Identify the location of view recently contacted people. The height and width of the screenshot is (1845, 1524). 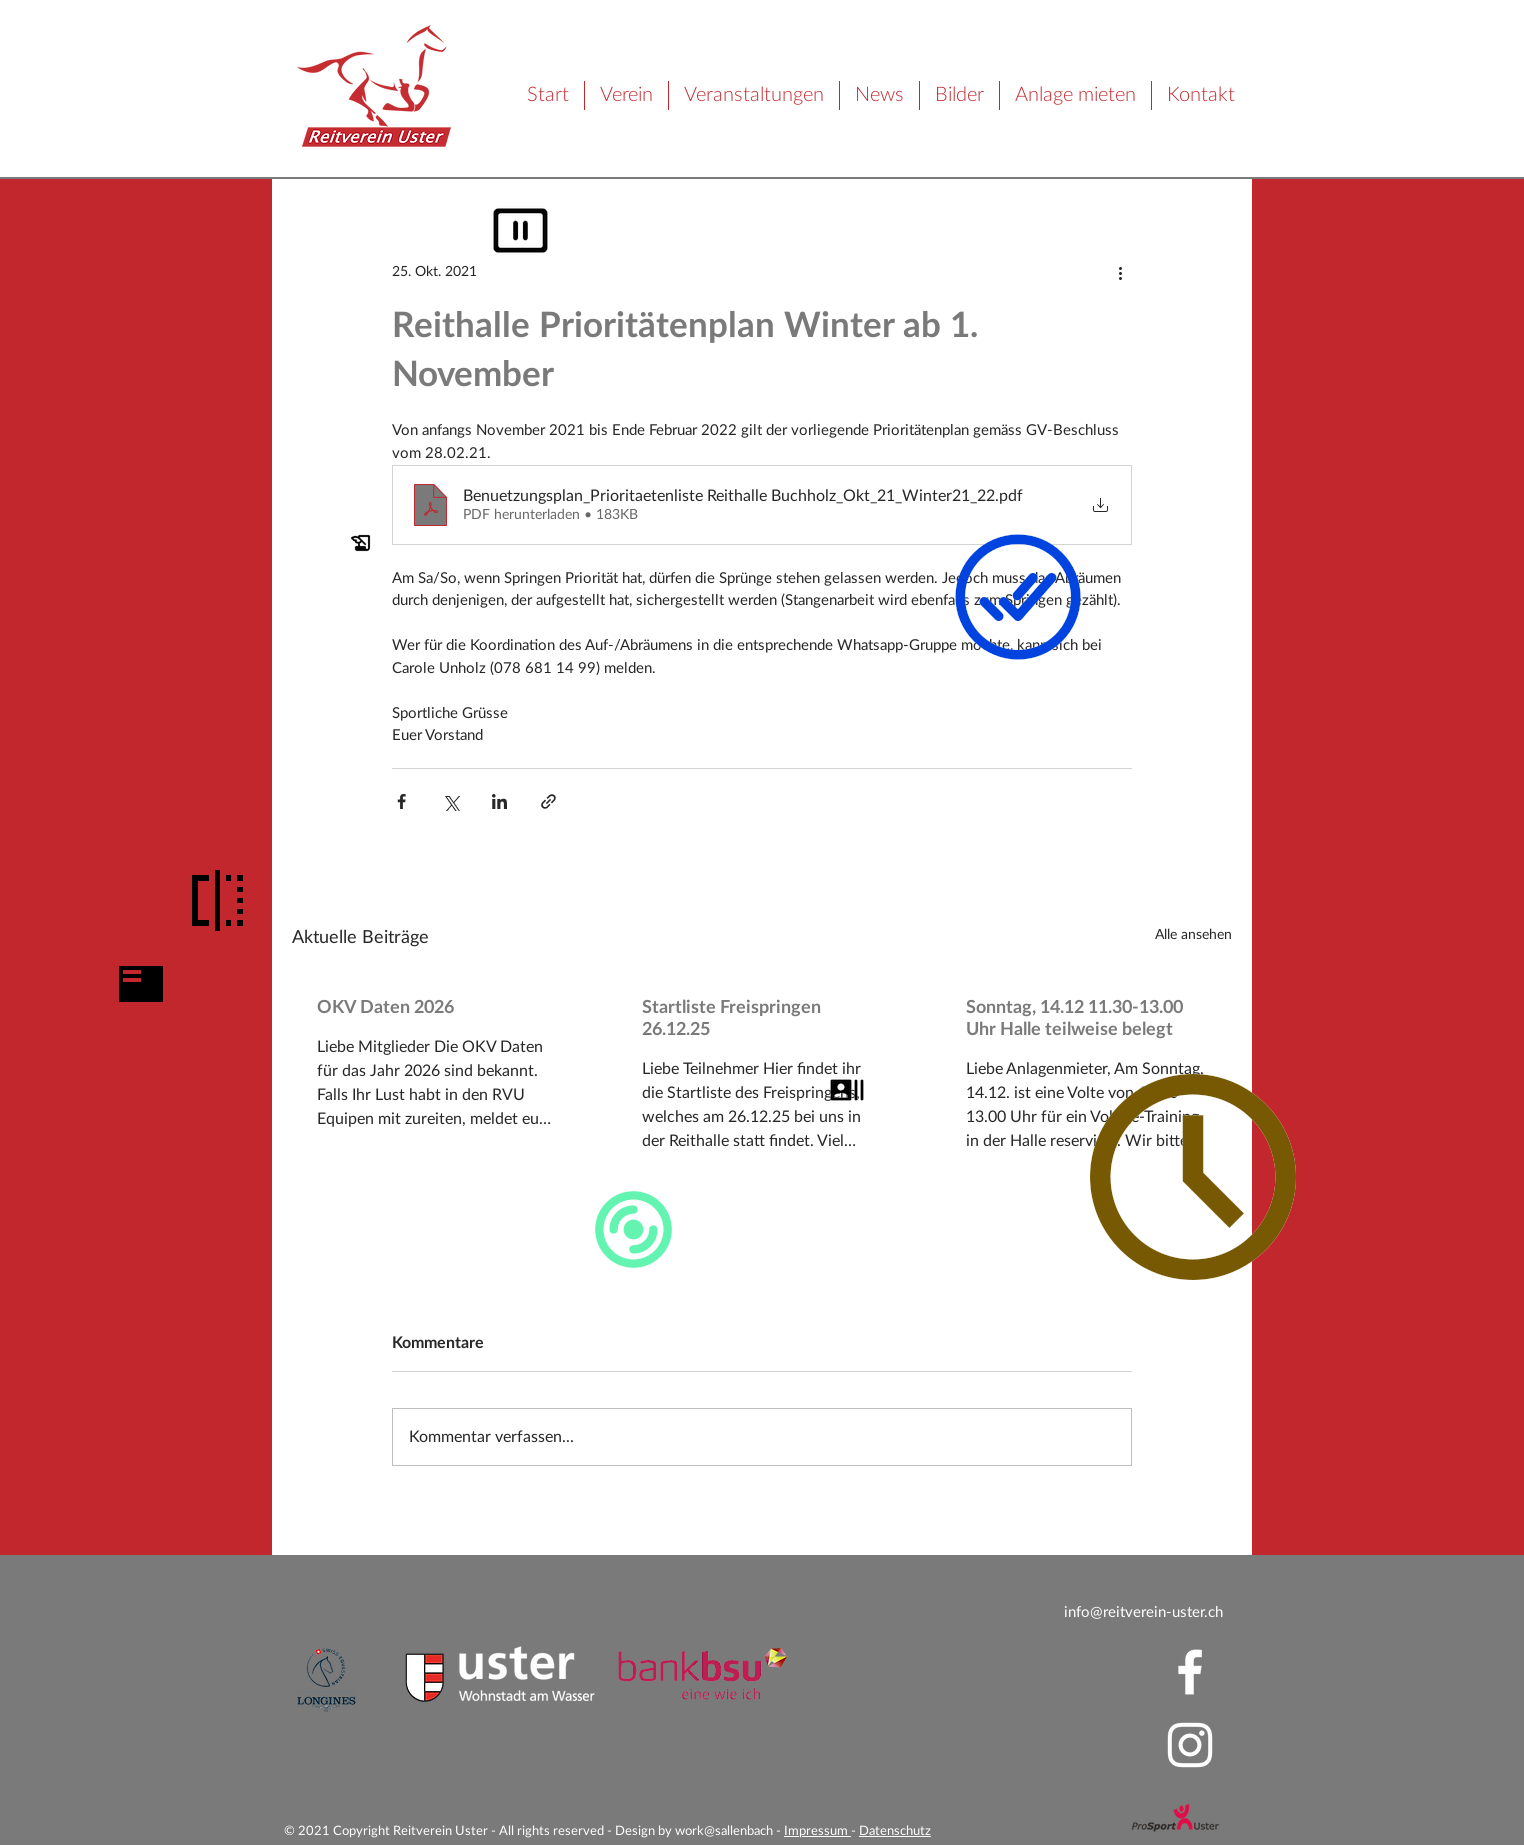
(847, 1090).